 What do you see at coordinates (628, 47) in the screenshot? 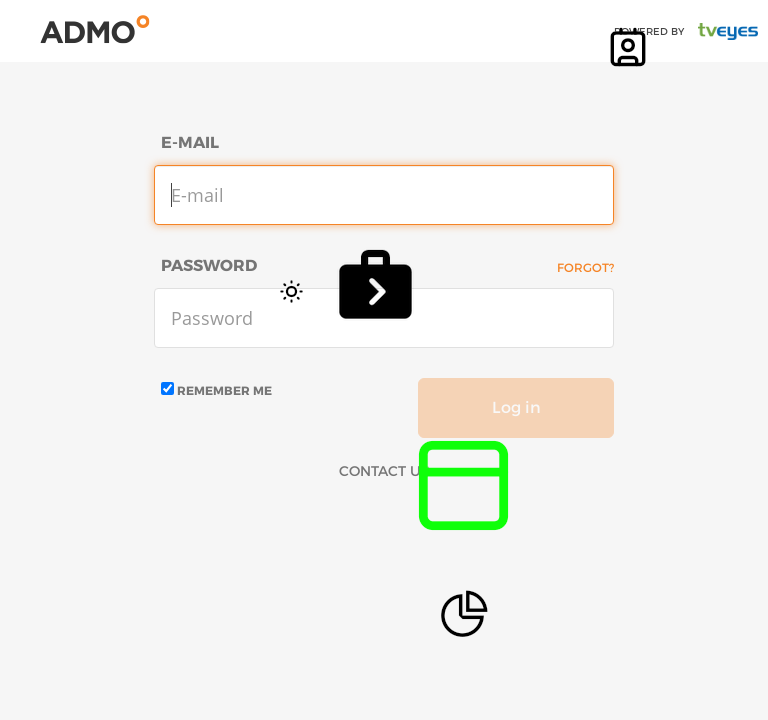
I see `view contact details` at bounding box center [628, 47].